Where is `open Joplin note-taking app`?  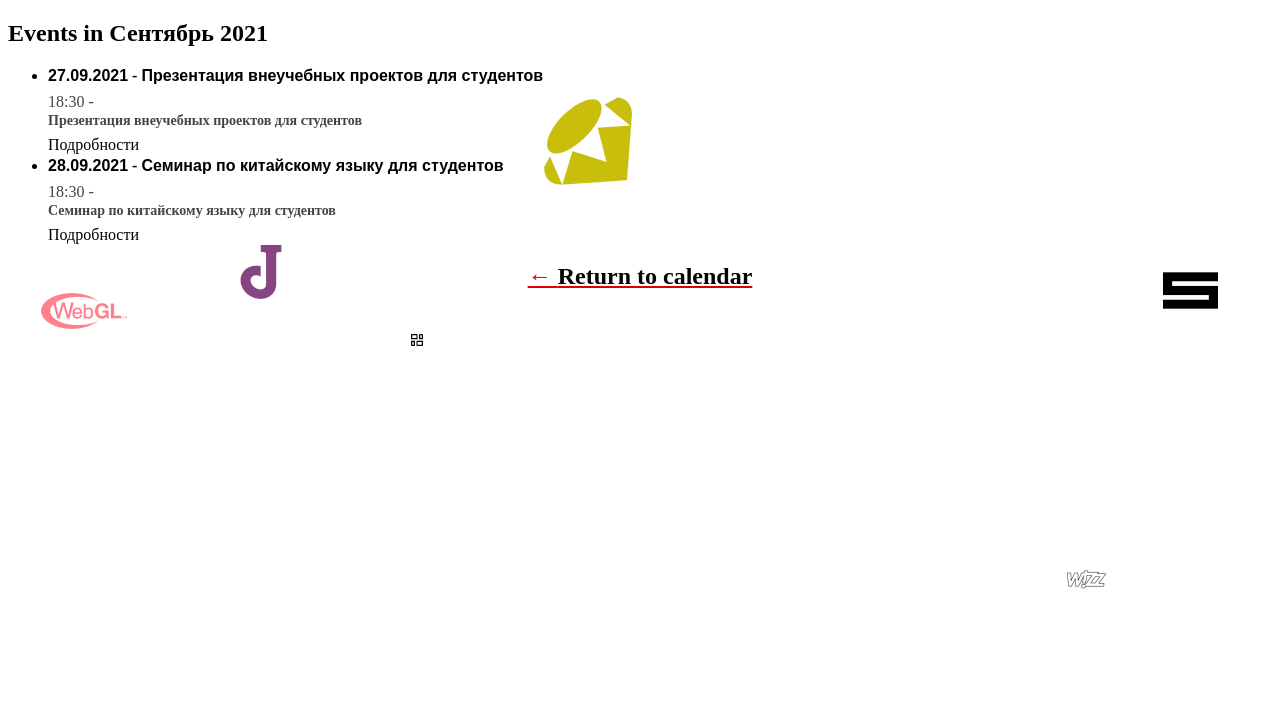
open Joplin note-taking app is located at coordinates (261, 272).